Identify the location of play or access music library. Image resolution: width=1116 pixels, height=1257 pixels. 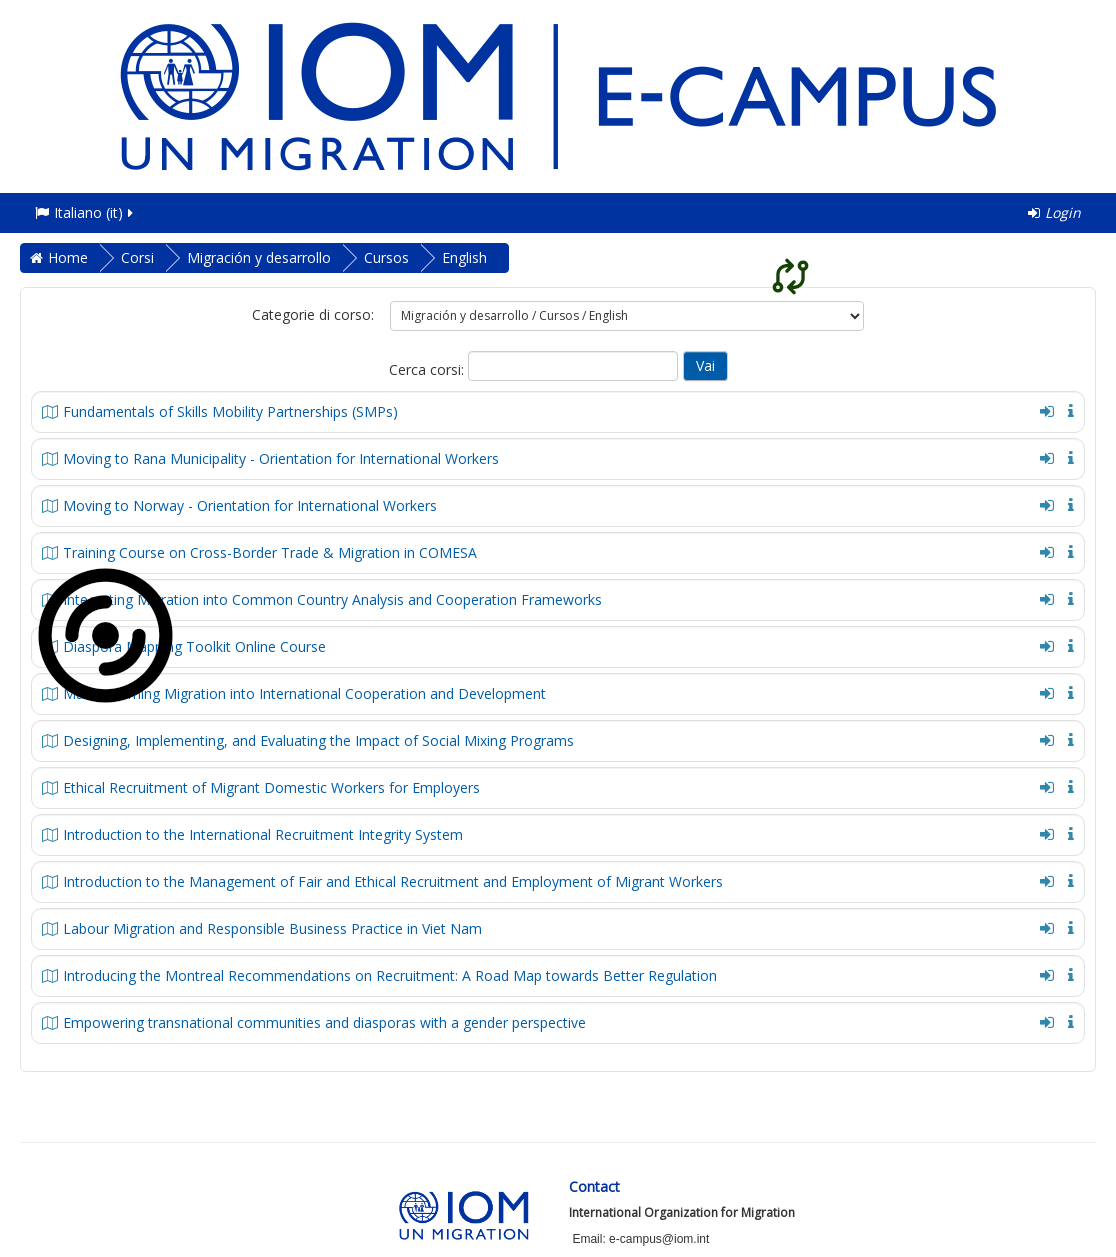
(105, 635).